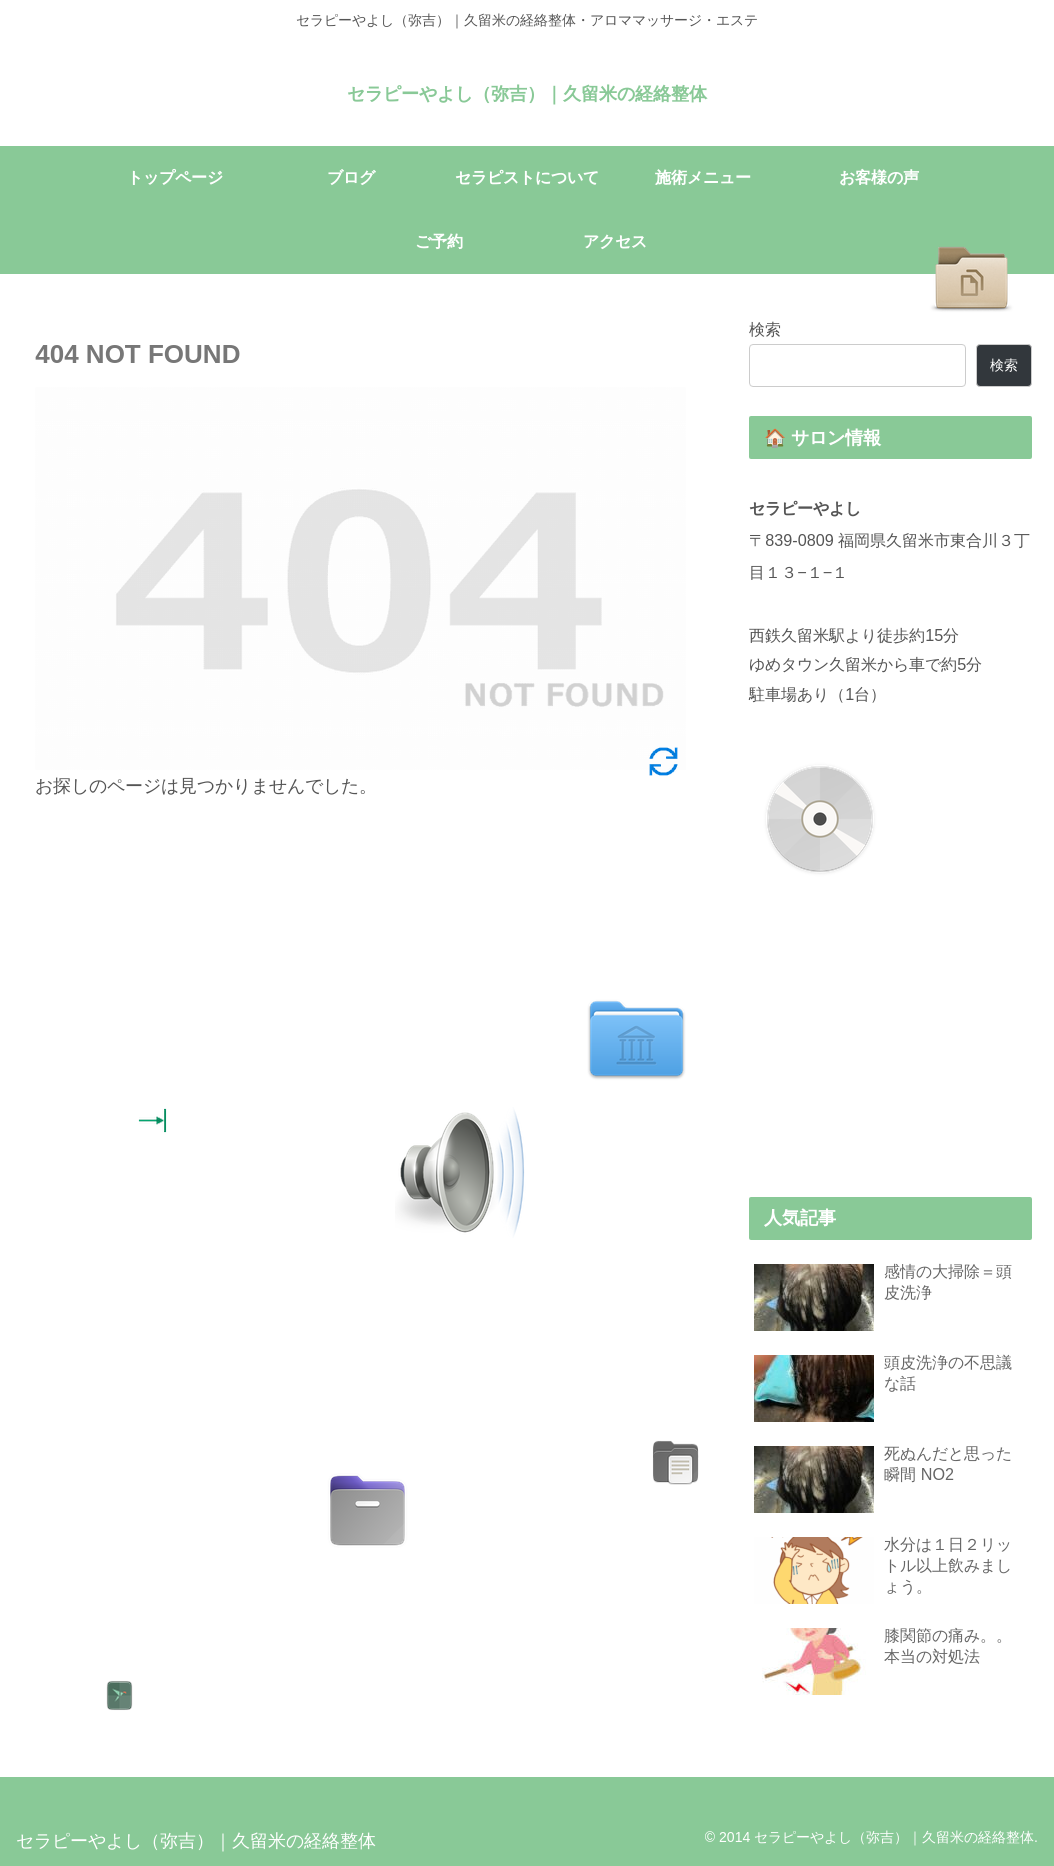  Describe the element at coordinates (675, 1461) in the screenshot. I see `open a document from file browser` at that location.